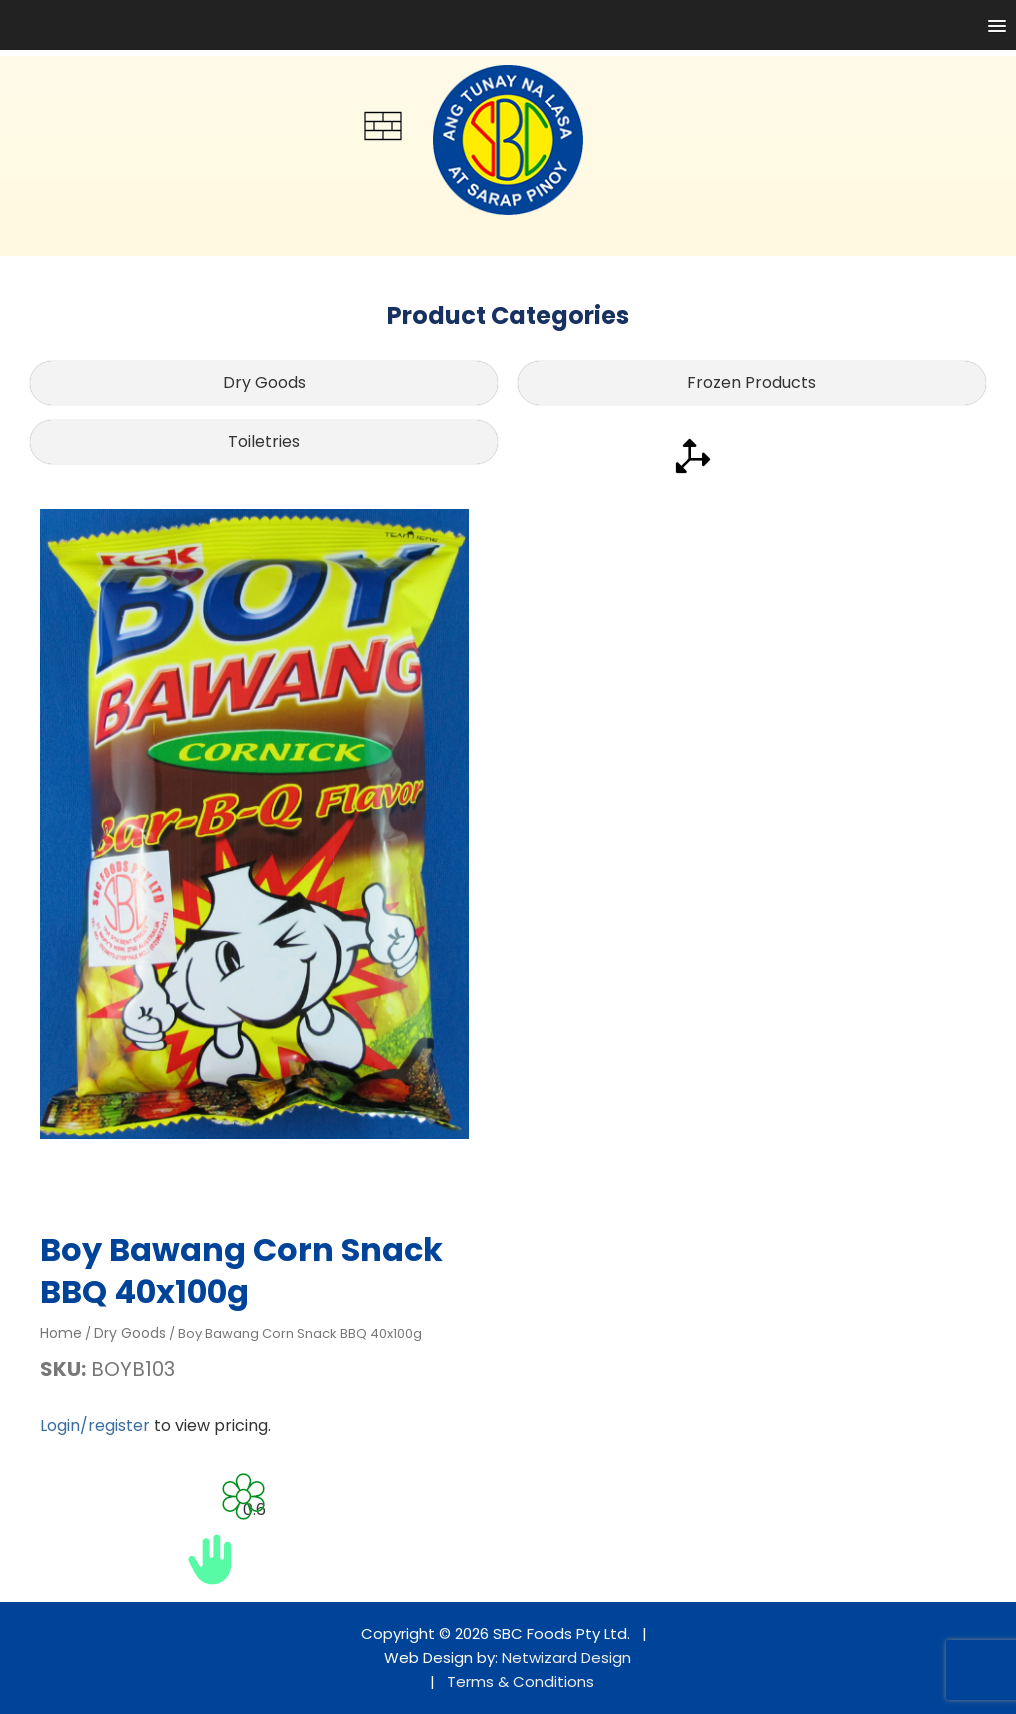 The width and height of the screenshot is (1016, 1714). I want to click on access garden or plant care features, so click(243, 1496).